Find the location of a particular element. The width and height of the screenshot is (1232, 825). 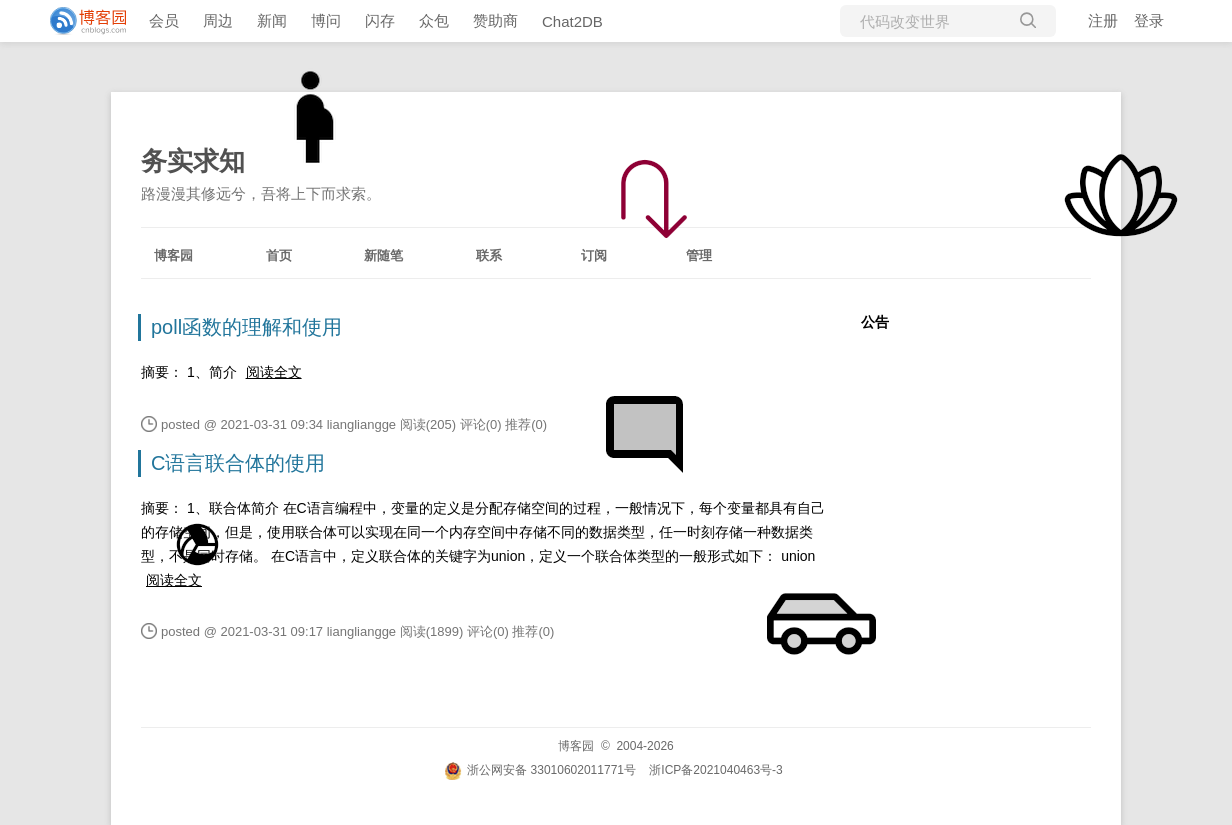

access meditation or mindfulness features is located at coordinates (1121, 199).